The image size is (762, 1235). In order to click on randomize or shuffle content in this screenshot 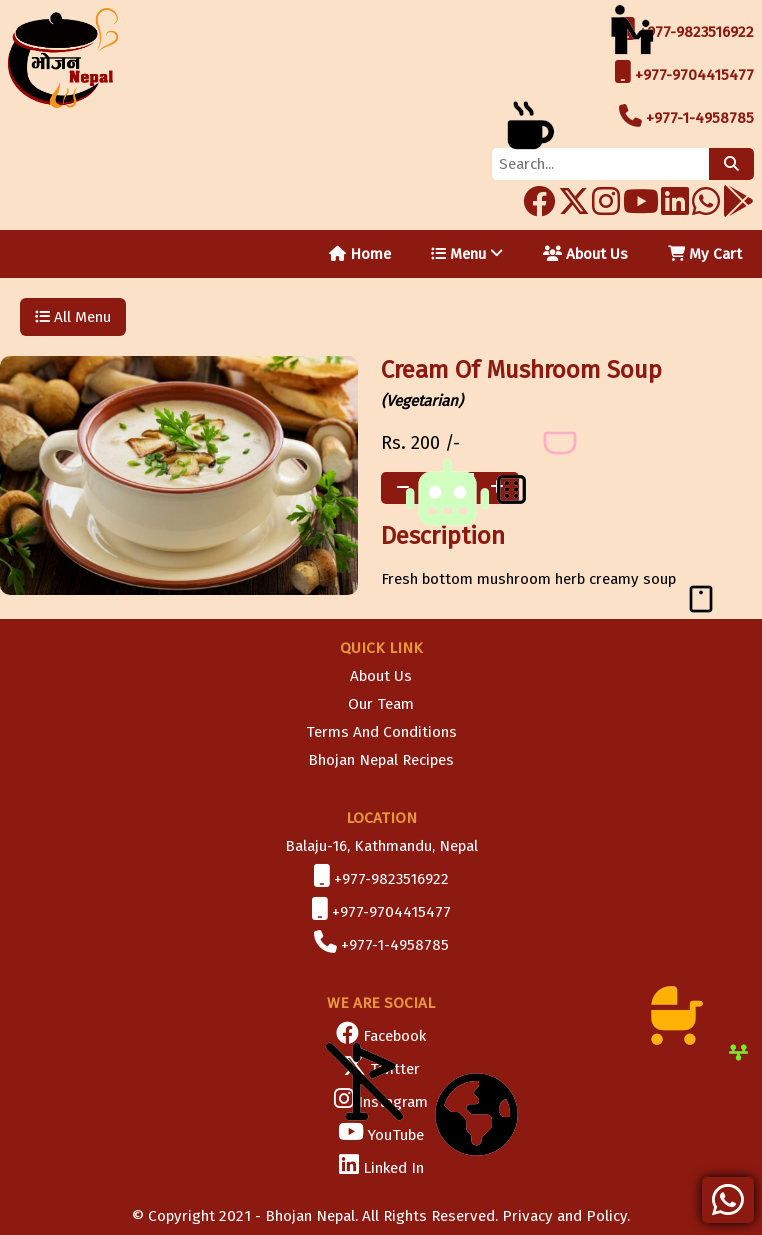, I will do `click(511, 489)`.